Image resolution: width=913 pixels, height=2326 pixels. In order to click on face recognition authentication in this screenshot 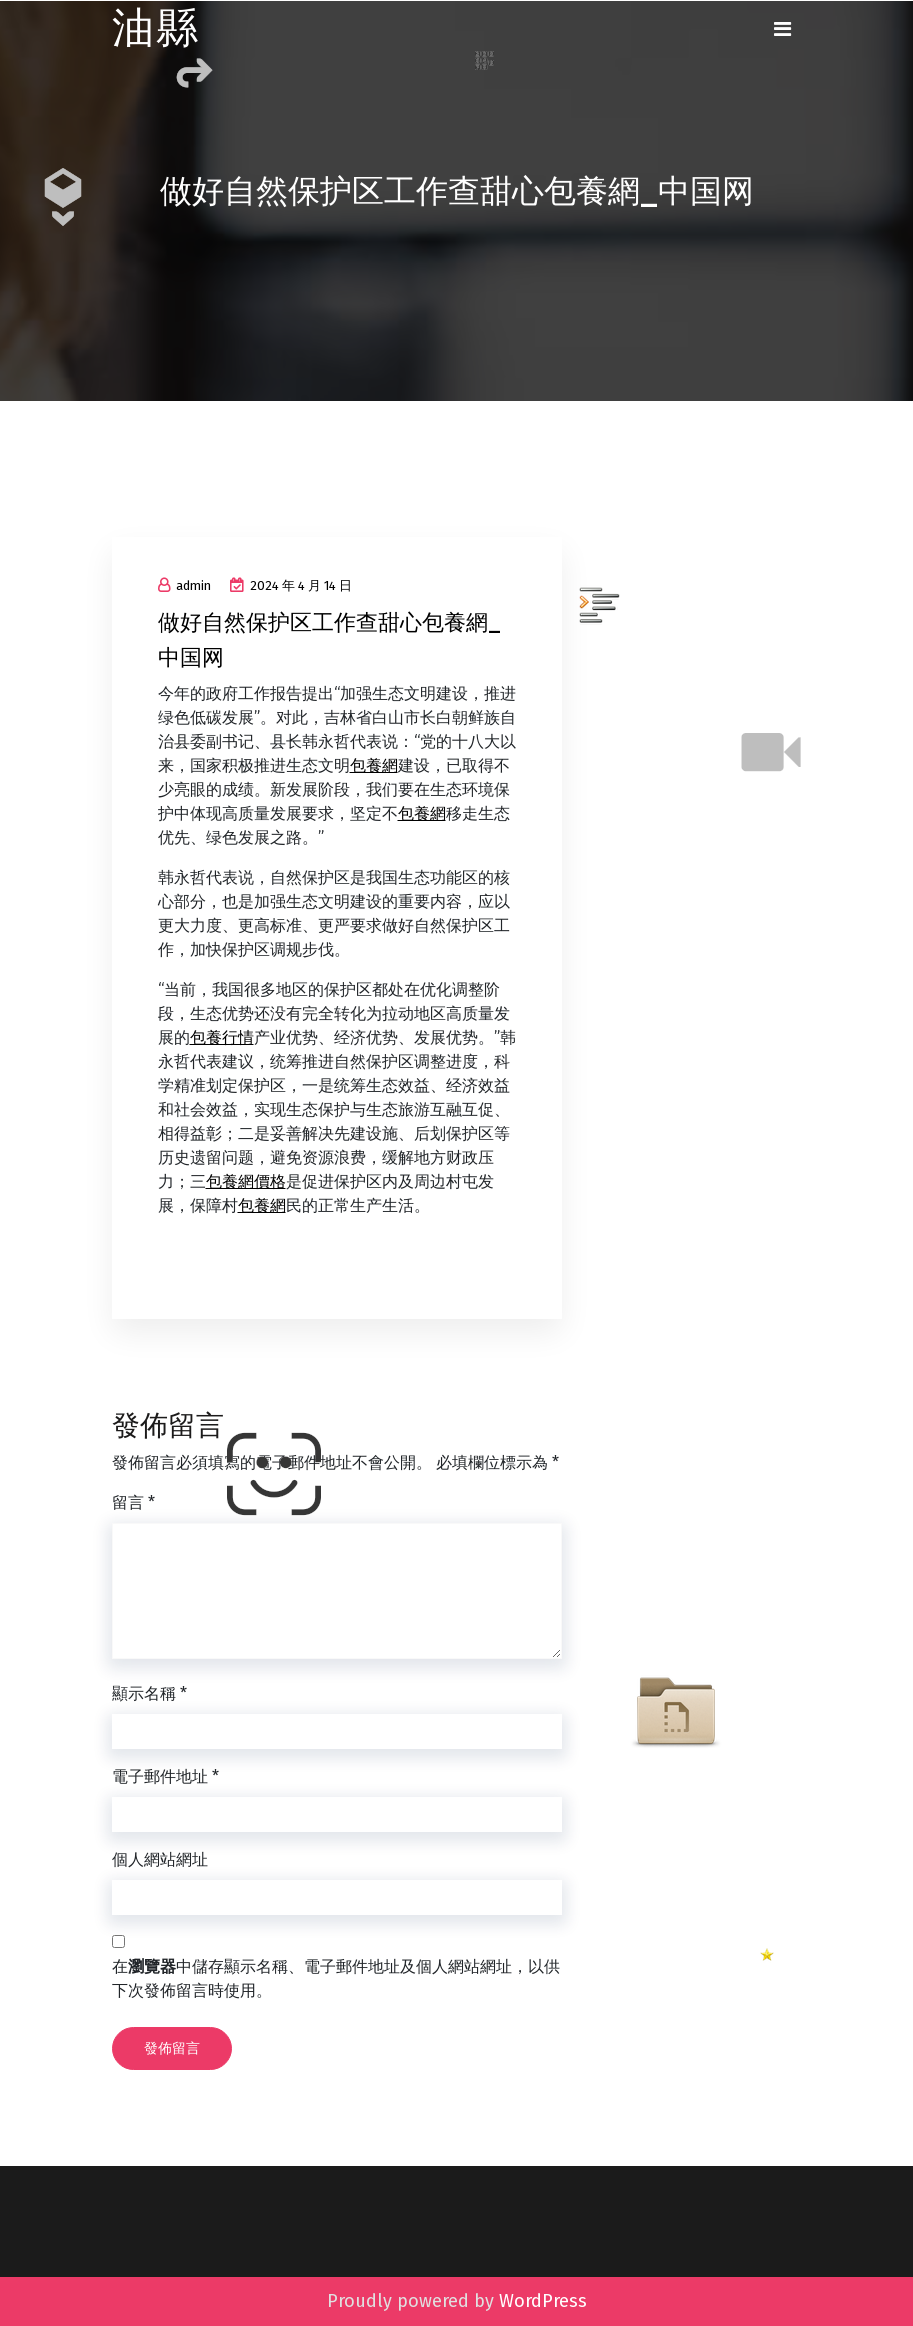, I will do `click(274, 1474)`.